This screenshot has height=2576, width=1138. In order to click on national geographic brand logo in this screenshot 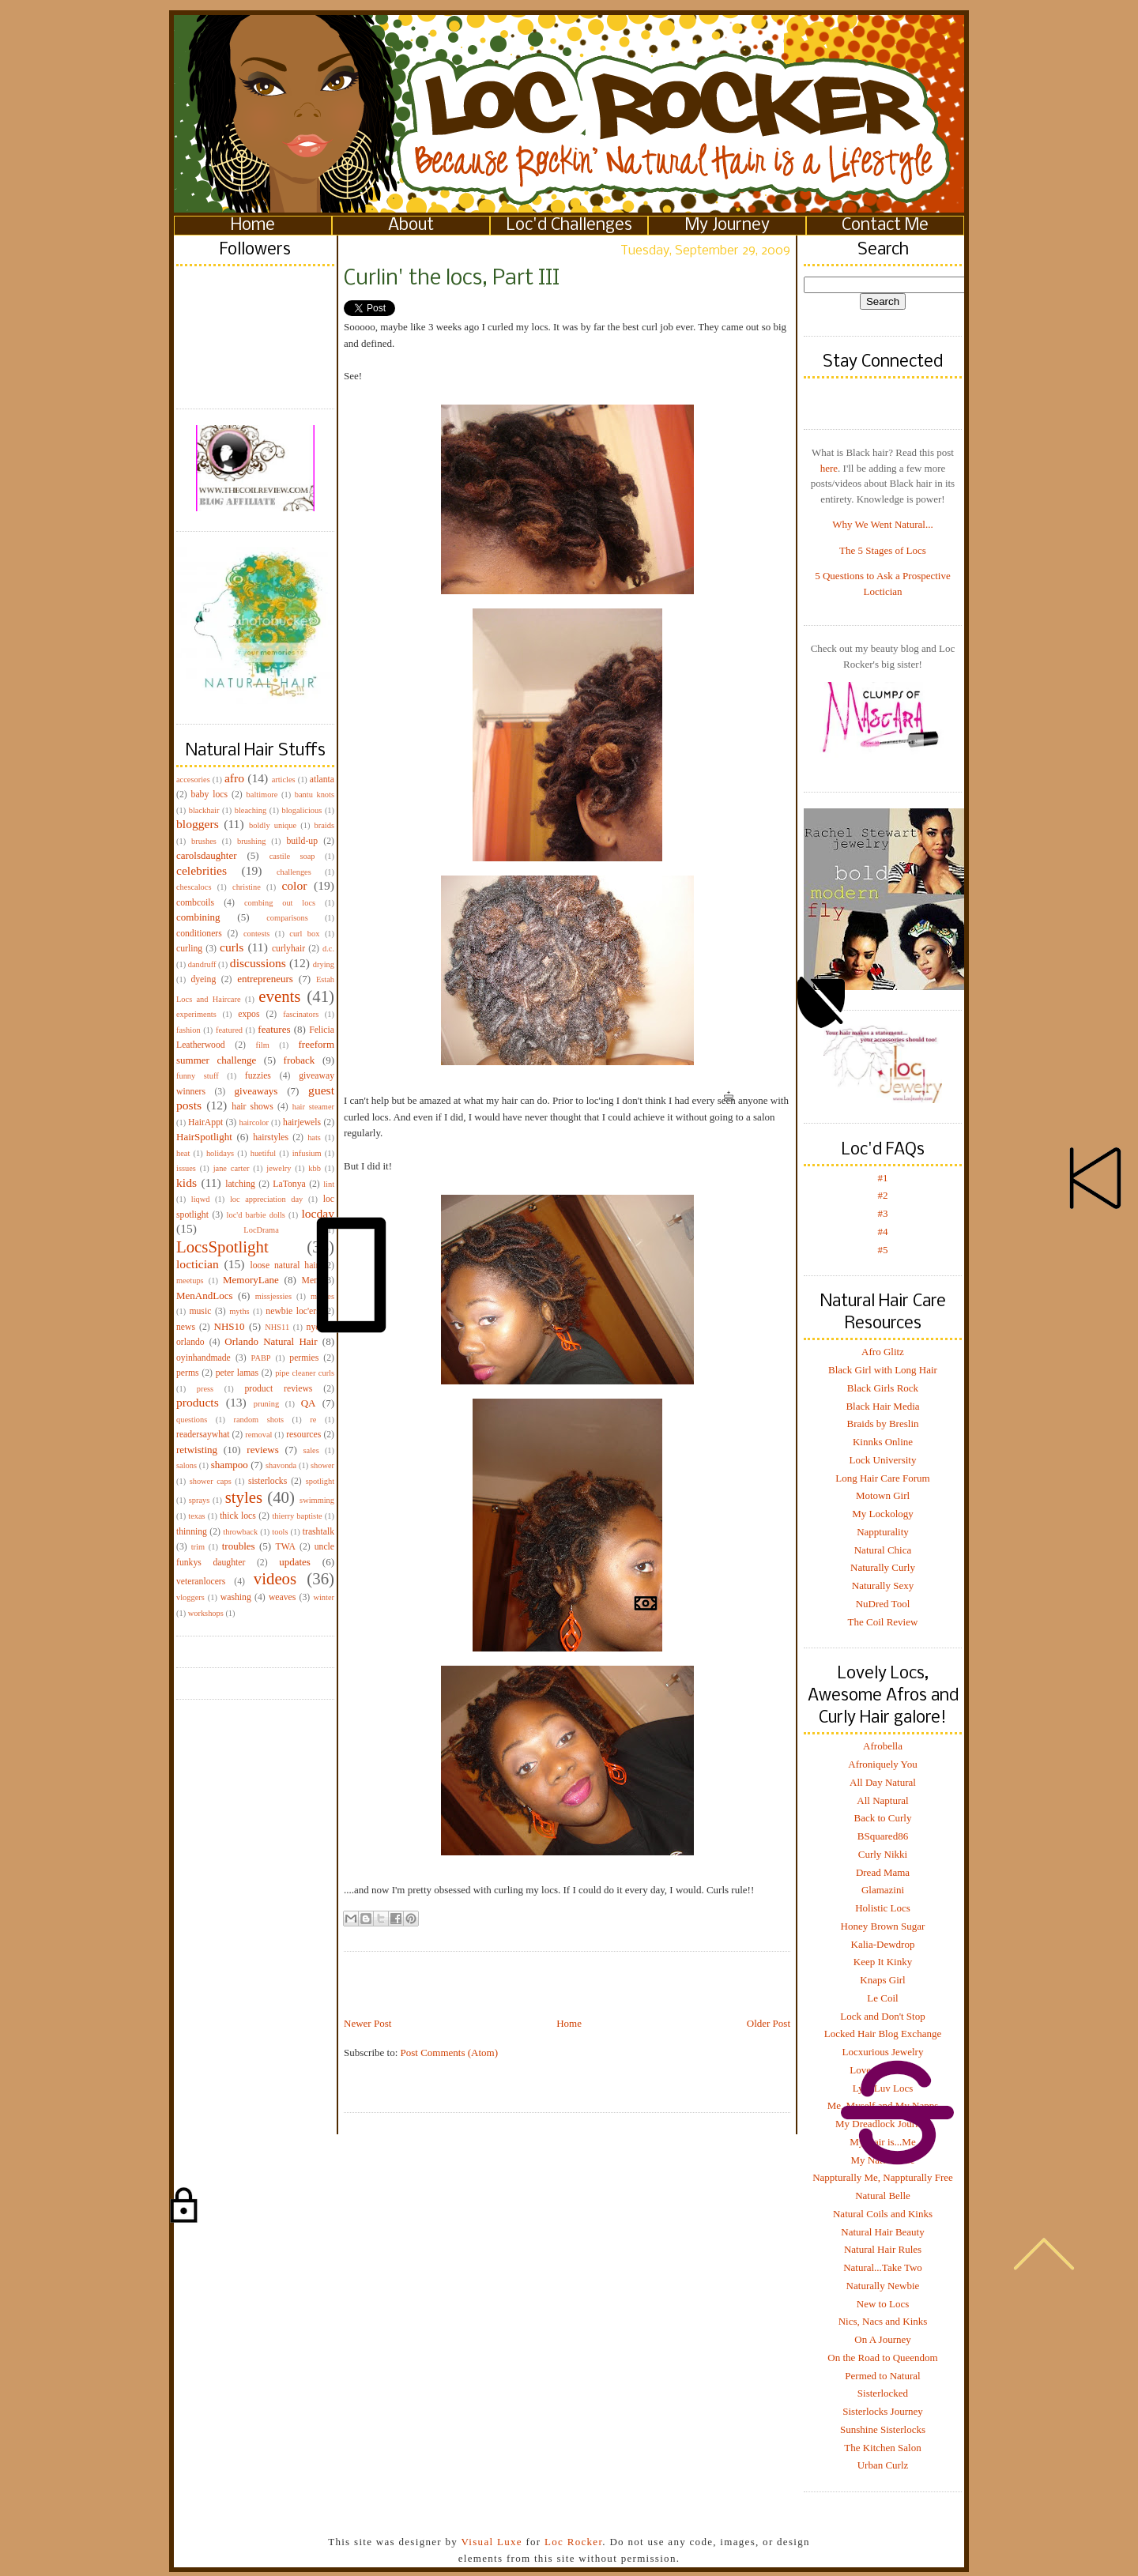, I will do `click(351, 1275)`.